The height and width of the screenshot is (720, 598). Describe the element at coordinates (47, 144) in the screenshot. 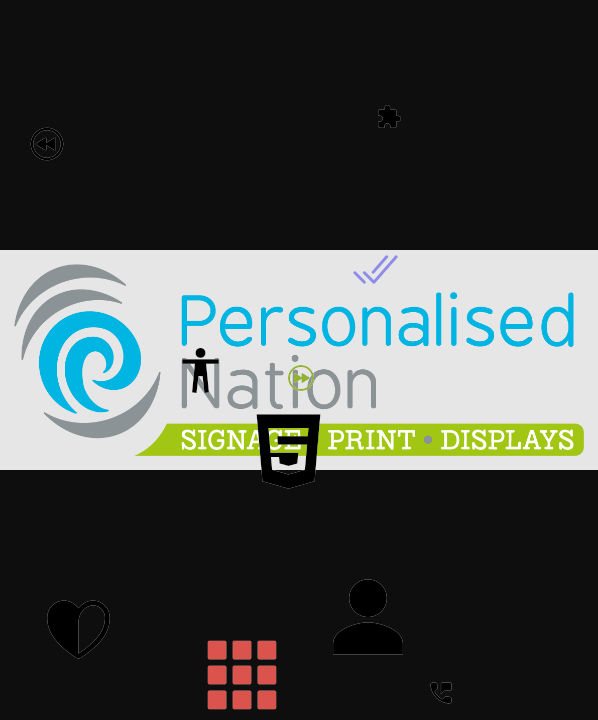

I see `rewind or skip to previous track` at that location.